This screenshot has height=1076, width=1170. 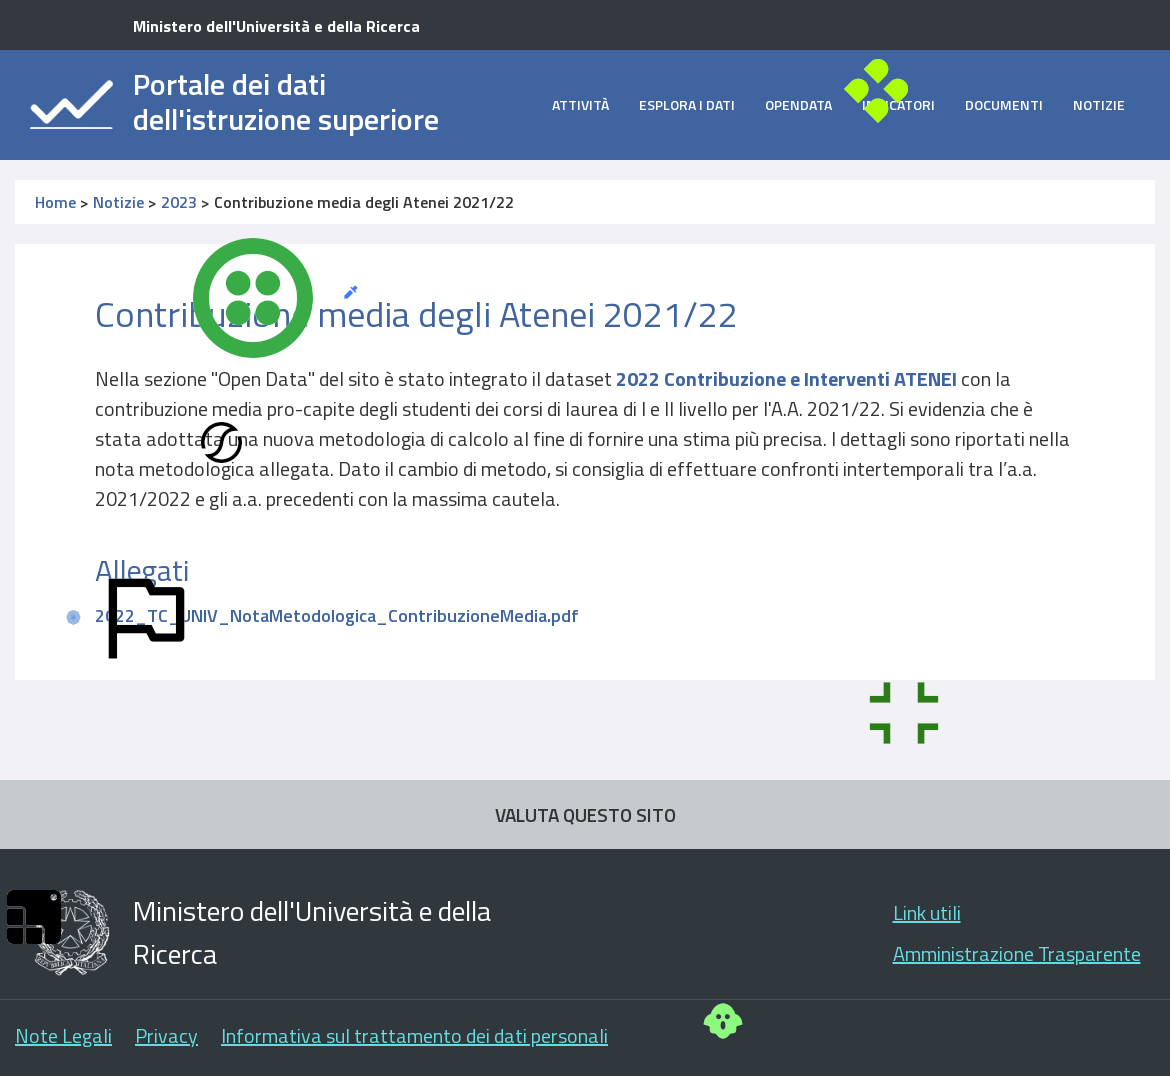 What do you see at coordinates (253, 298) in the screenshot?
I see `twilio logo - cloud communications platform` at bounding box center [253, 298].